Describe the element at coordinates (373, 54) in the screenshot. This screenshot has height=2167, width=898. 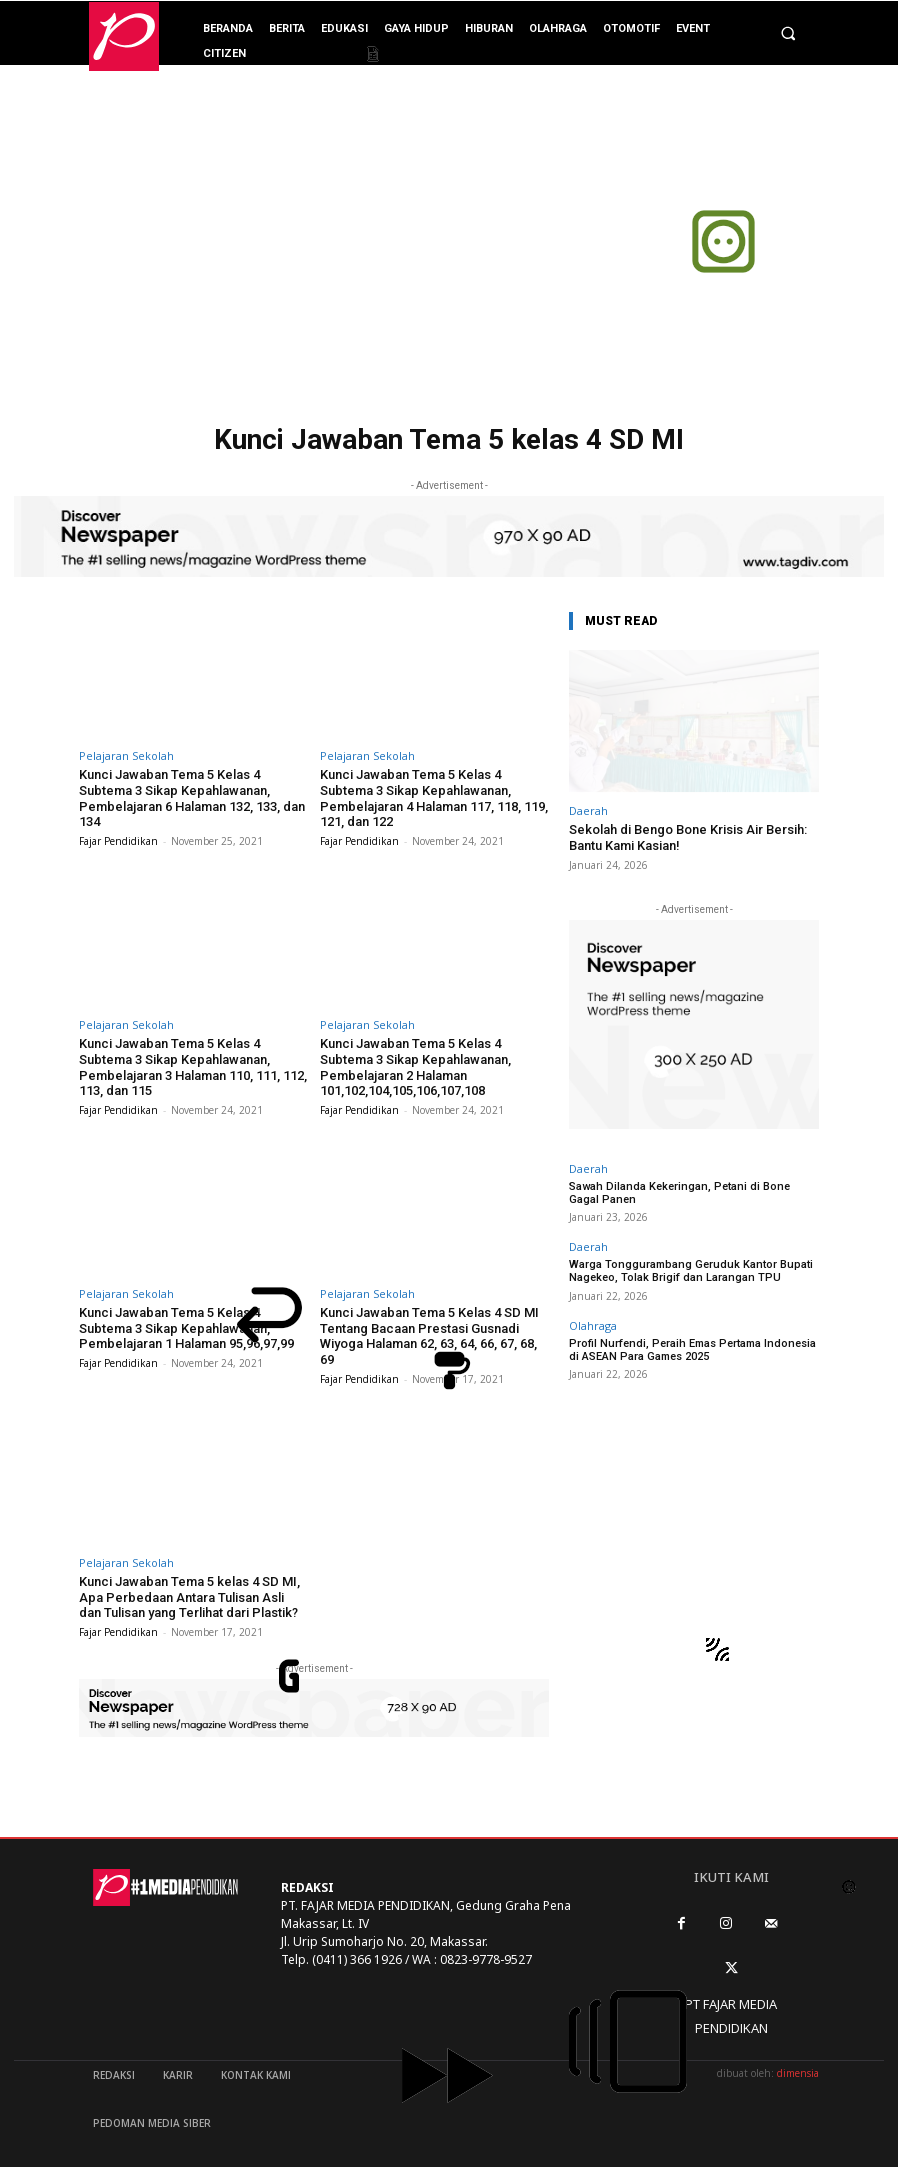
I see `open a spreadsheet file` at that location.